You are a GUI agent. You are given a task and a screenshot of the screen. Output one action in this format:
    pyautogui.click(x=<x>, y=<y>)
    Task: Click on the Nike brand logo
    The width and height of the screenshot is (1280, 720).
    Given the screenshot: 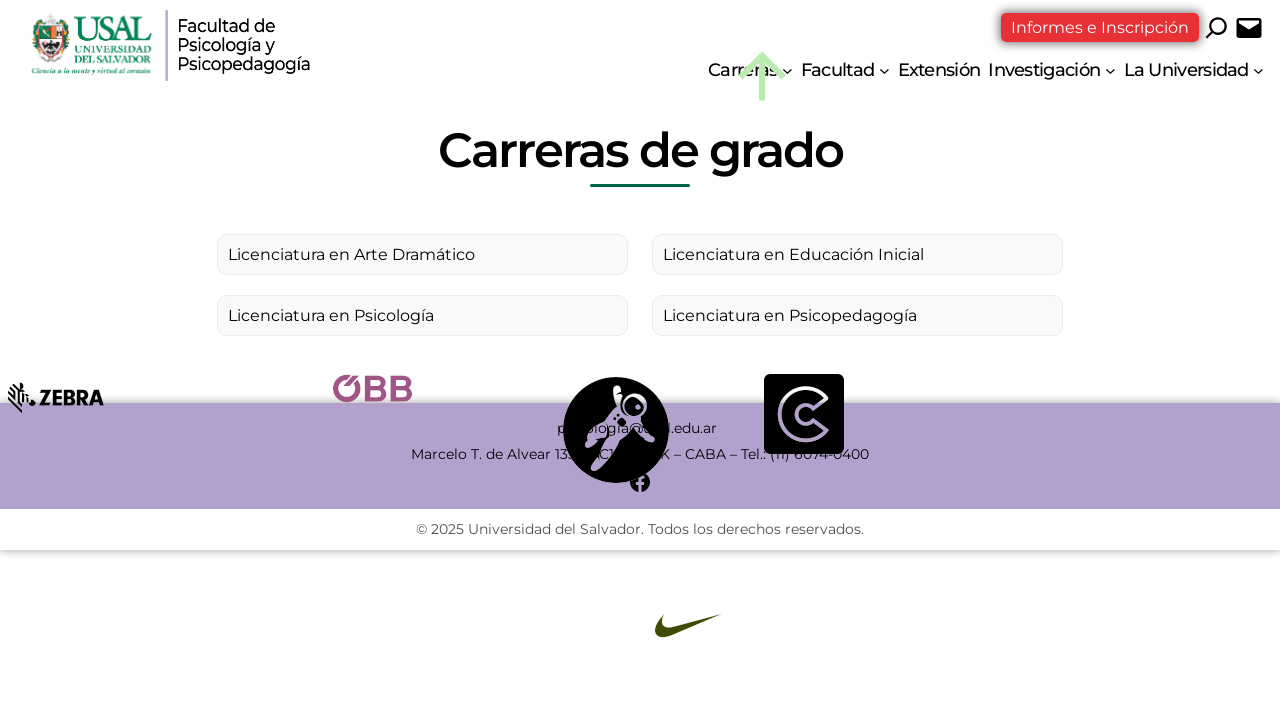 What is the action you would take?
    pyautogui.click(x=688, y=625)
    